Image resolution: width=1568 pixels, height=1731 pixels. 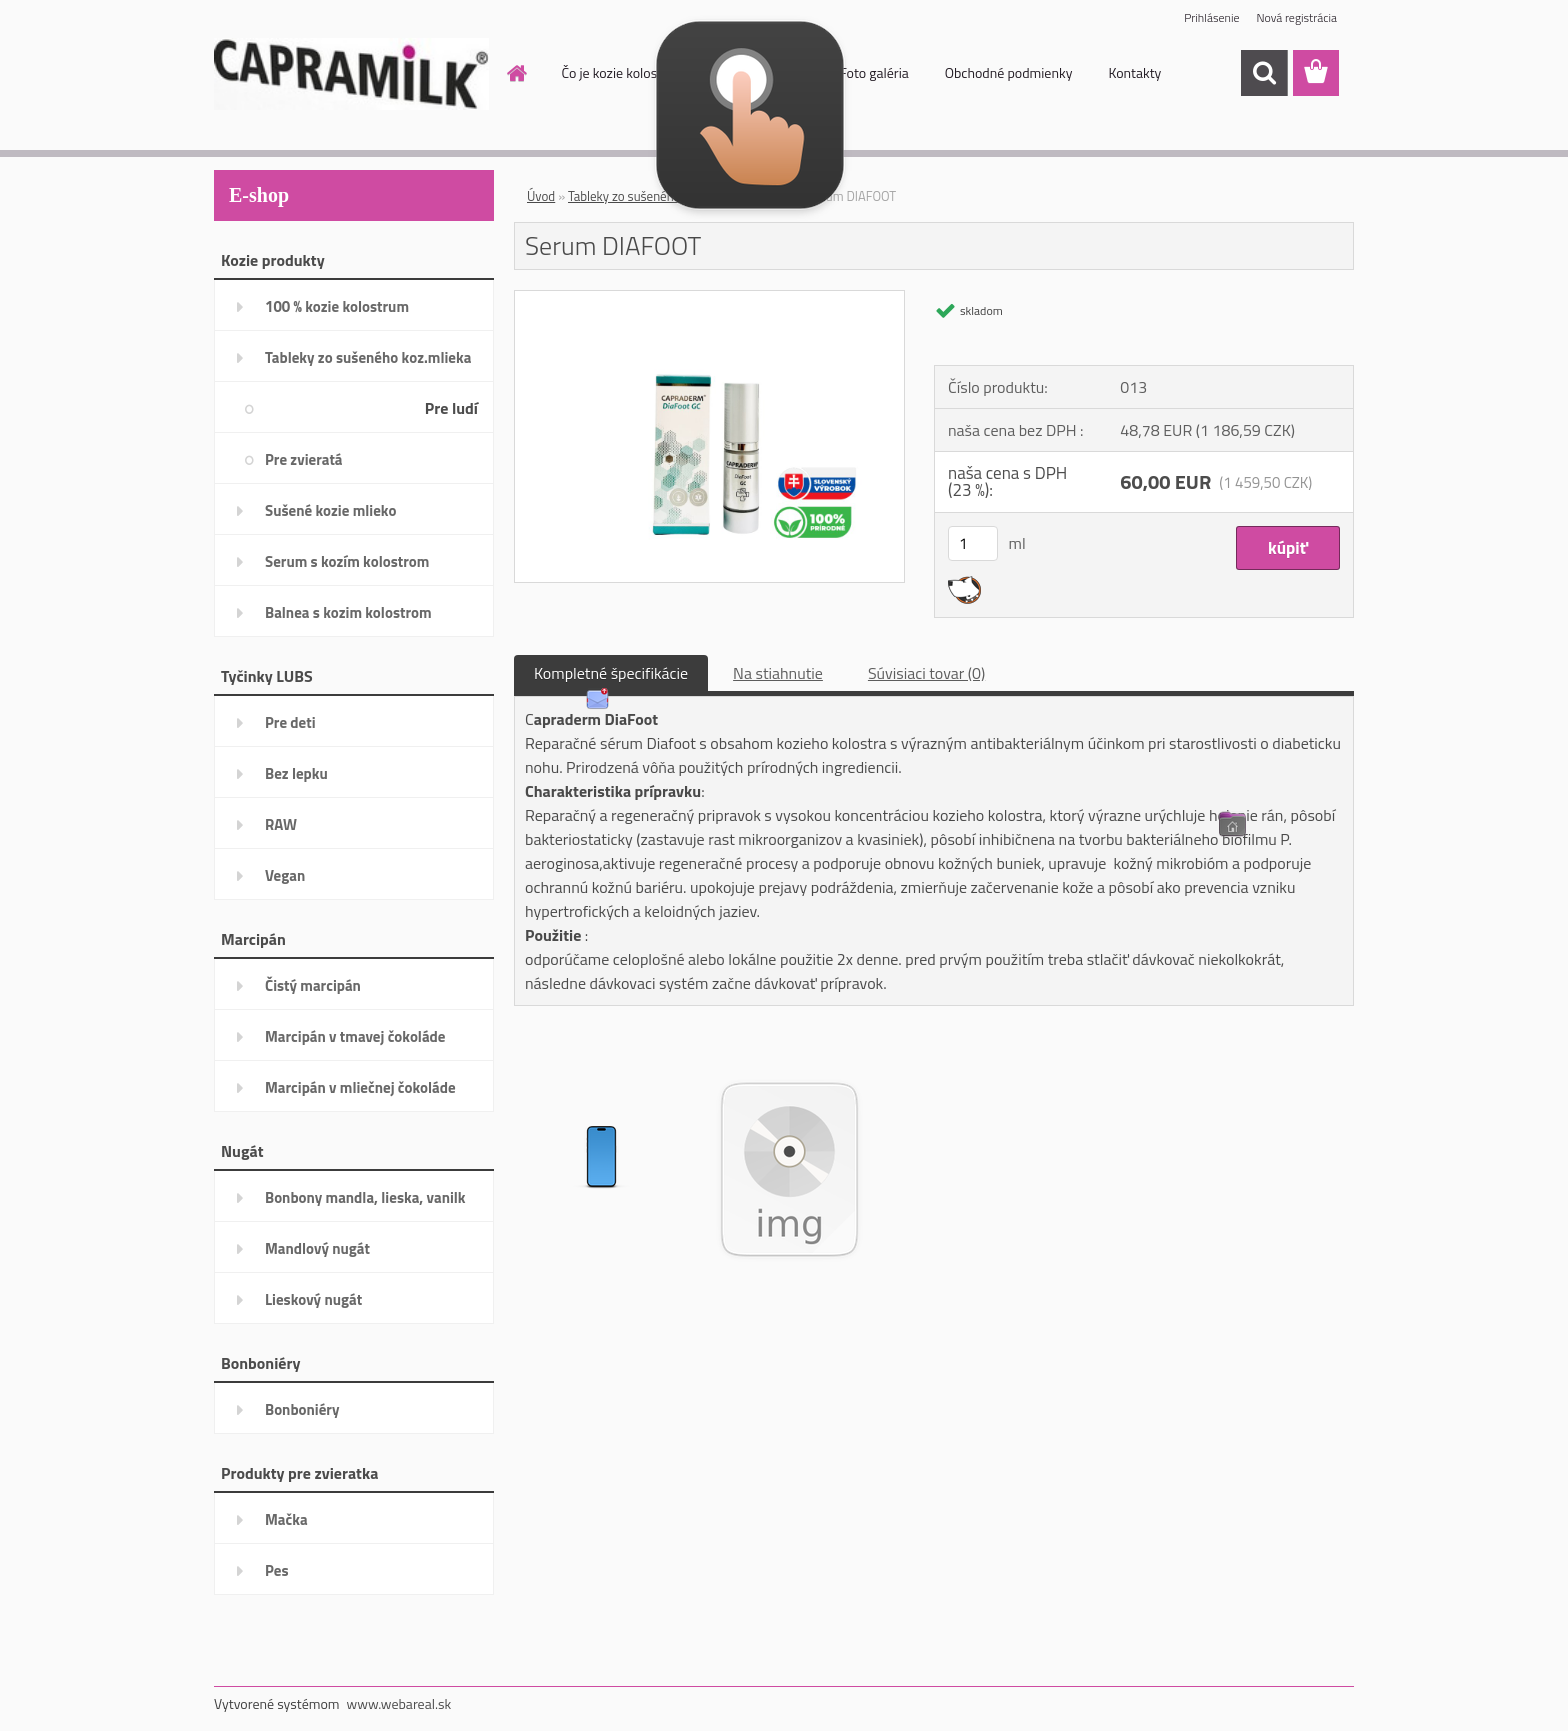 What do you see at coordinates (750, 115) in the screenshot?
I see `touchscreen input settings` at bounding box center [750, 115].